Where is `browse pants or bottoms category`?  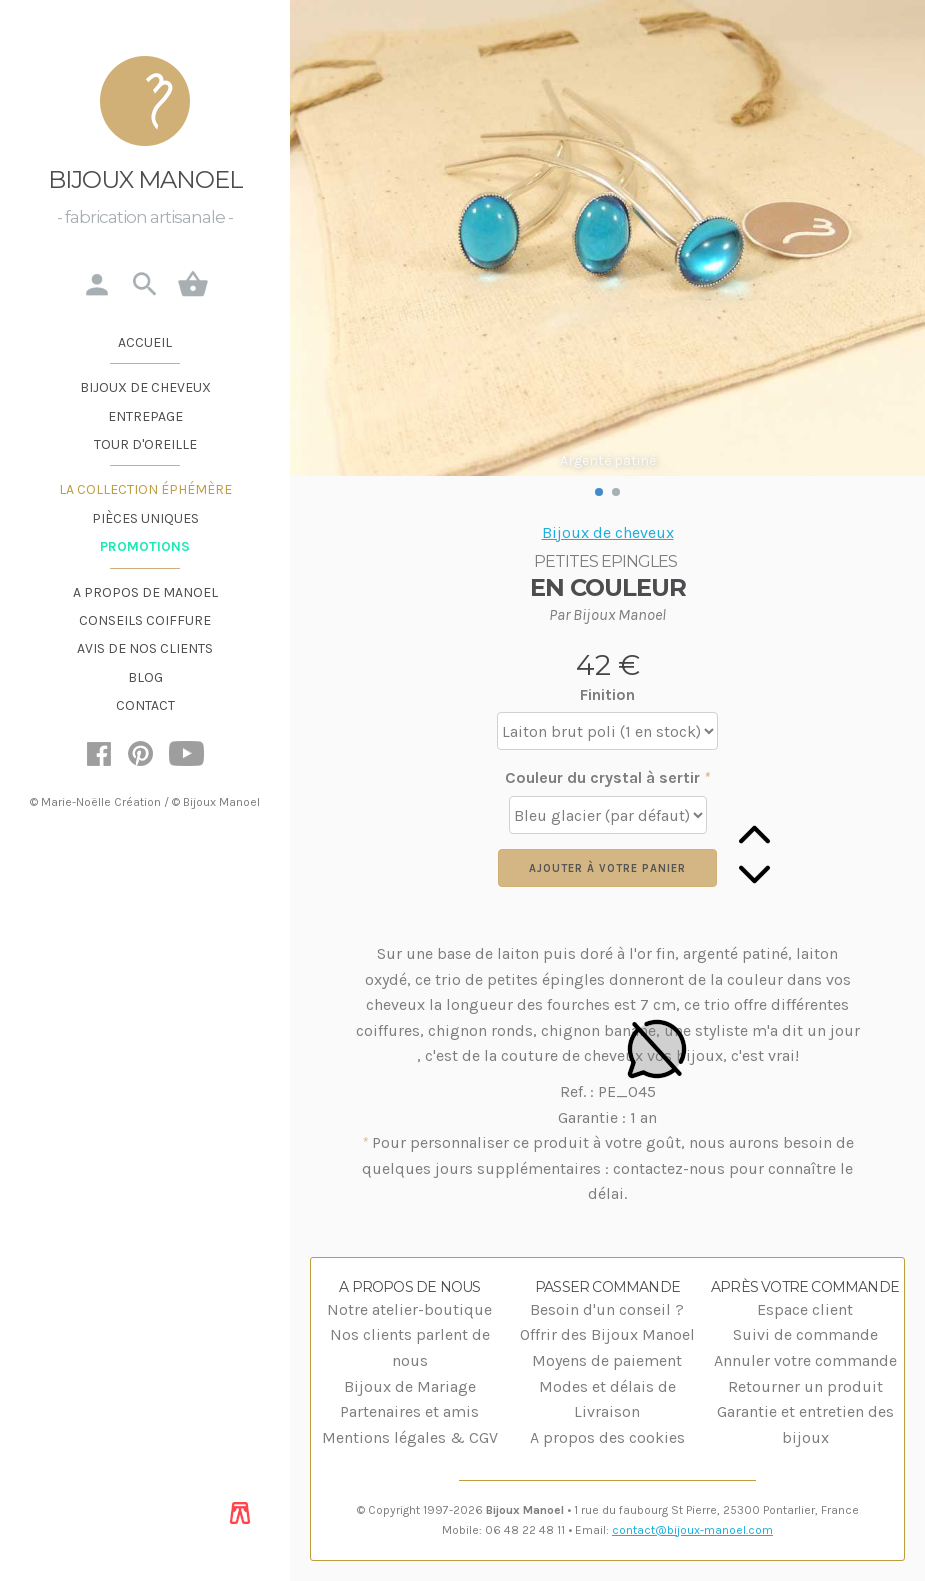 browse pants or bottoms category is located at coordinates (240, 1513).